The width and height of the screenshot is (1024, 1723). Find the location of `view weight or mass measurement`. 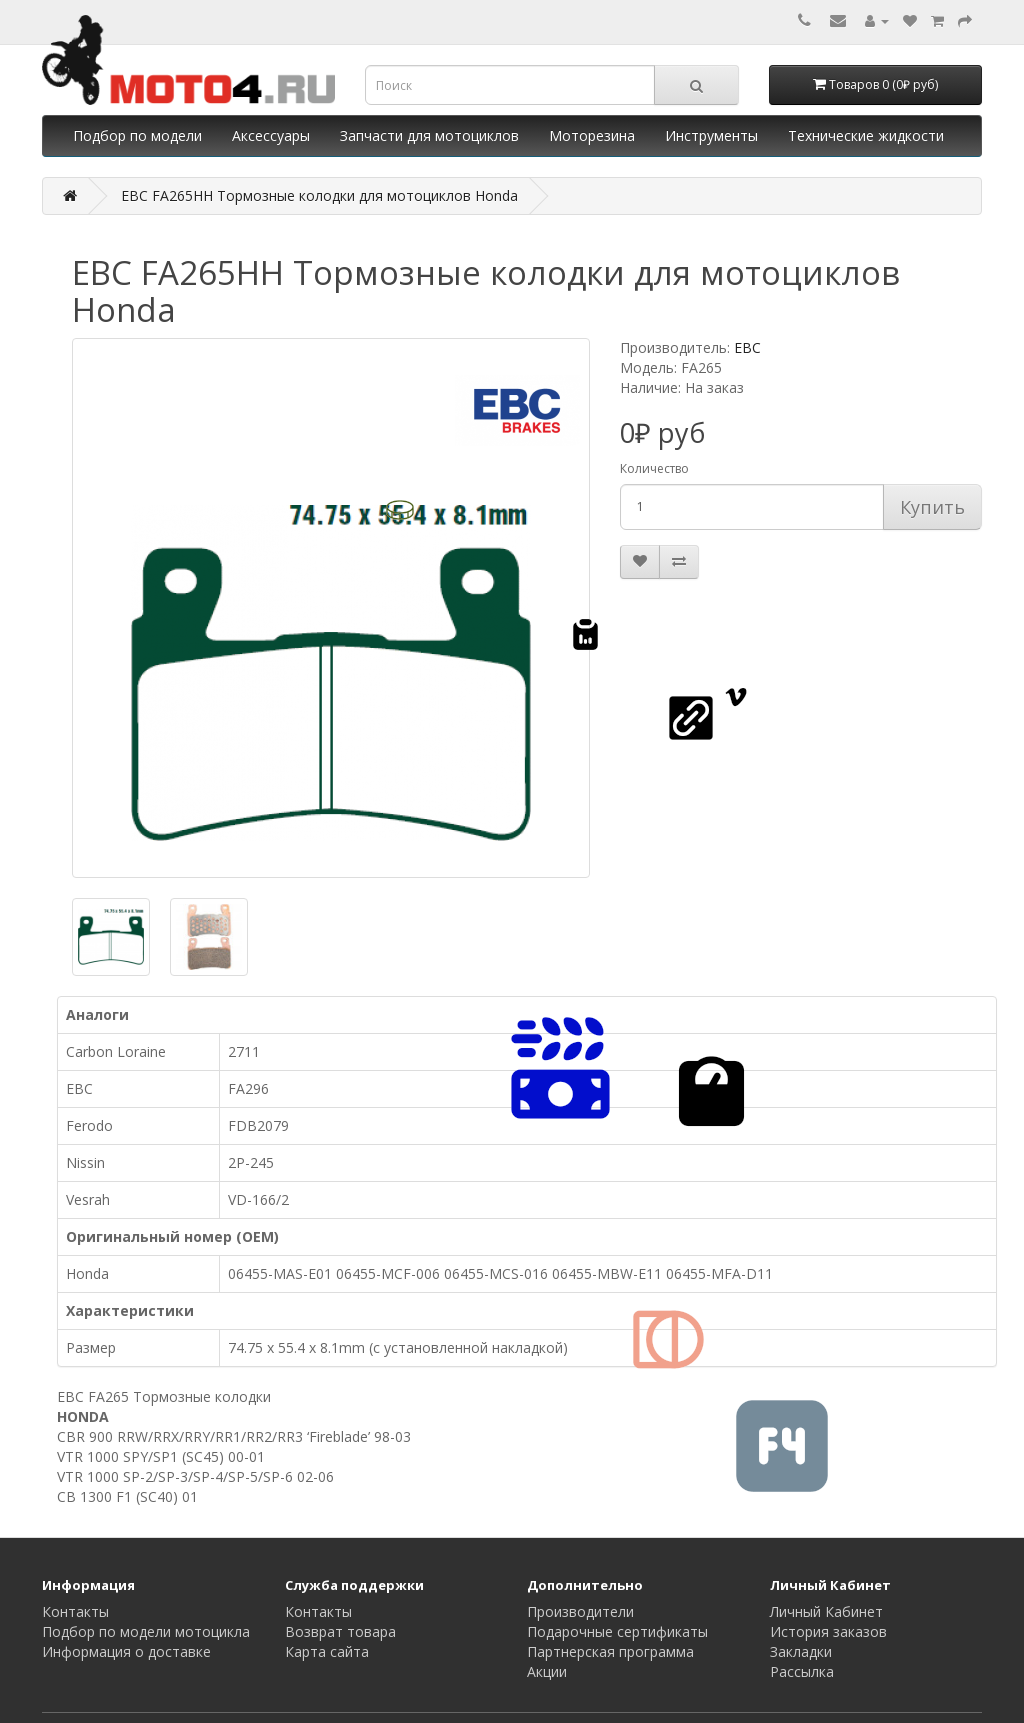

view weight or mass measurement is located at coordinates (711, 1093).